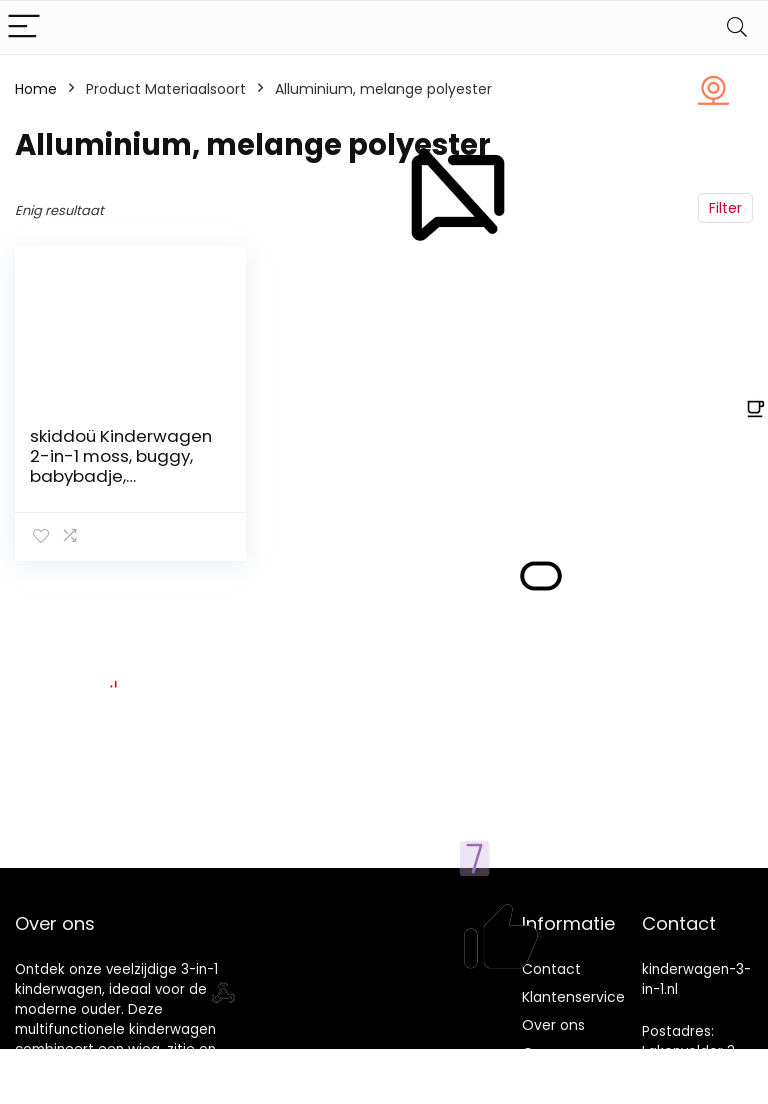 This screenshot has width=768, height=1104. What do you see at coordinates (474, 858) in the screenshot?
I see `indicates item number seven in a list or sequence` at bounding box center [474, 858].